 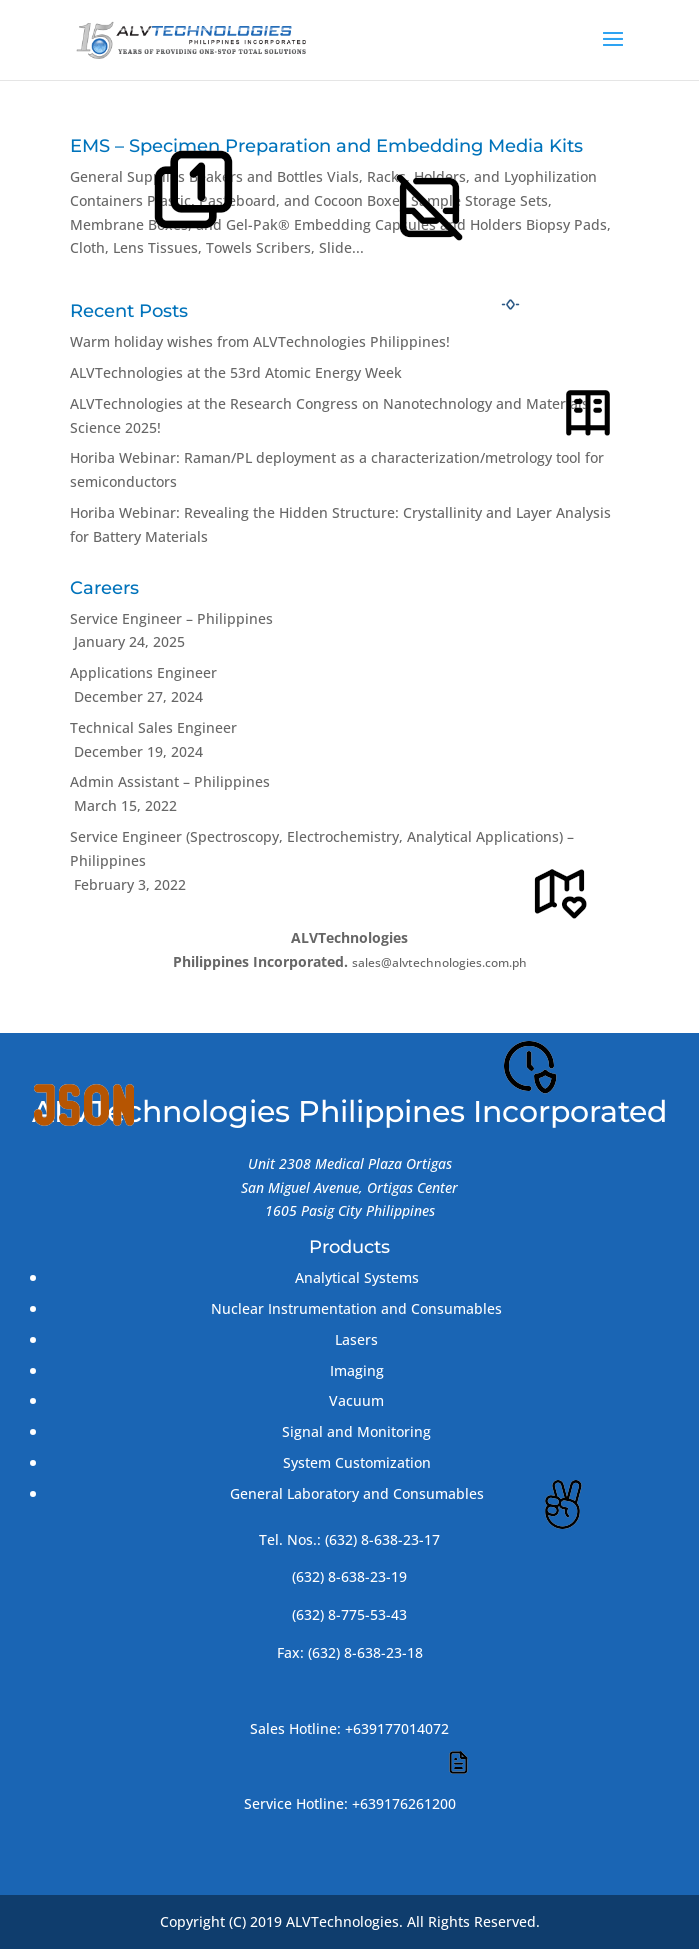 I want to click on align keyframe to horizontal center, so click(x=510, y=304).